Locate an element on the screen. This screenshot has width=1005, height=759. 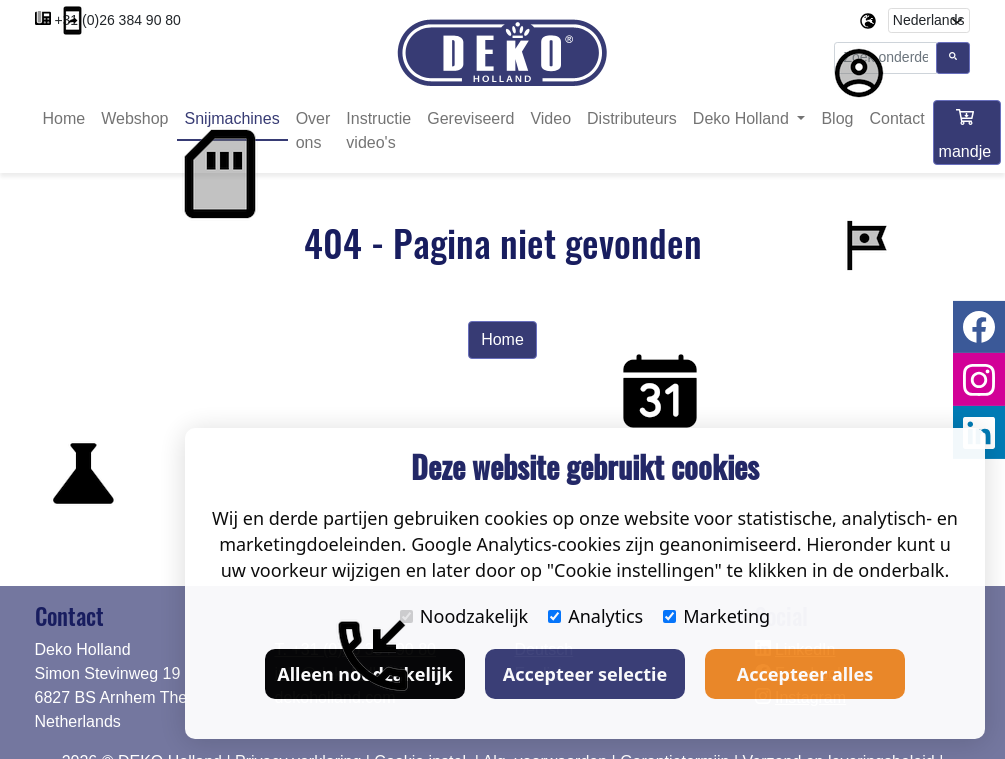
access SD card storage is located at coordinates (220, 174).